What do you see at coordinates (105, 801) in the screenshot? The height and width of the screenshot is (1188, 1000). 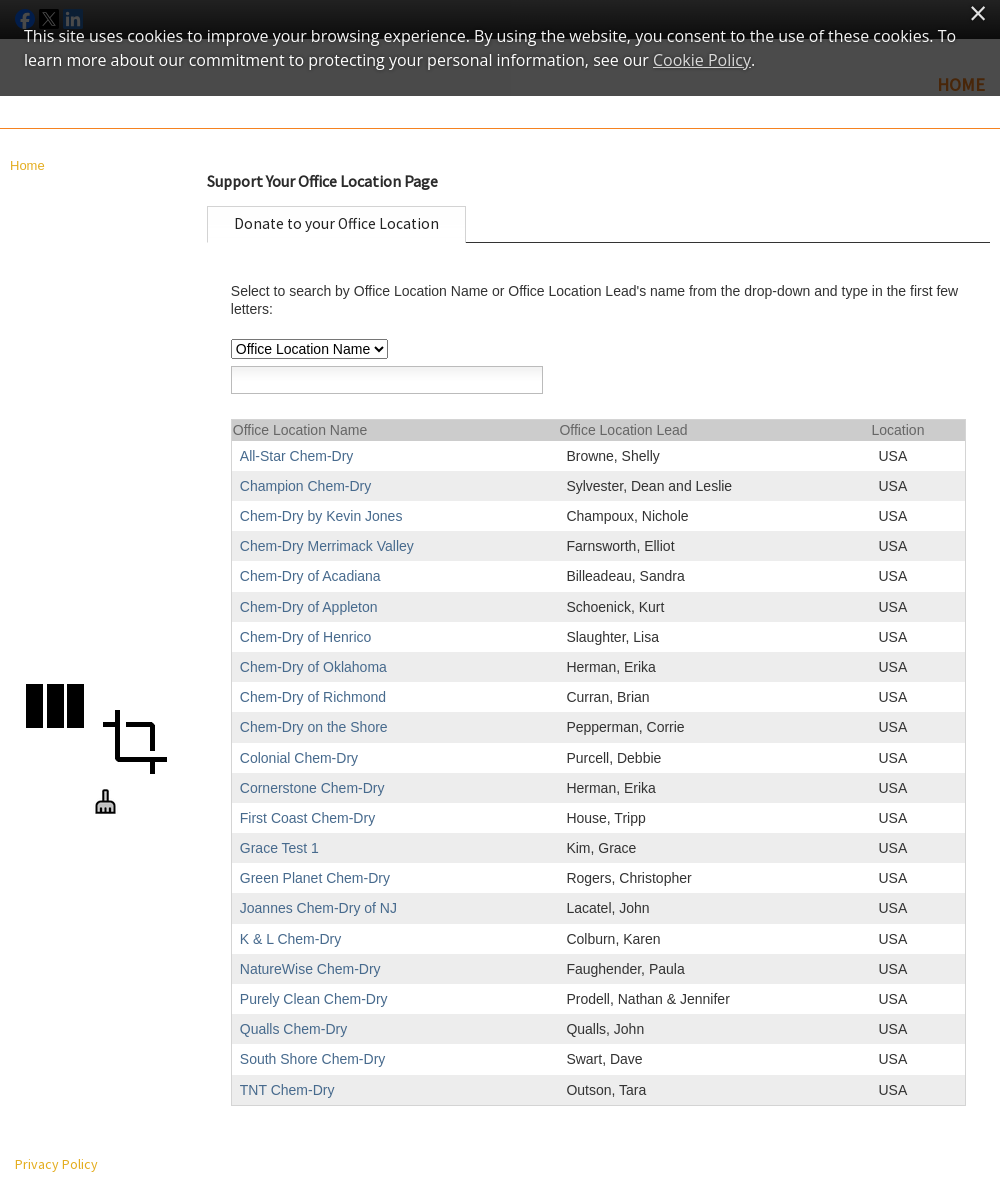 I see `access cleaning or housekeeping services` at bounding box center [105, 801].